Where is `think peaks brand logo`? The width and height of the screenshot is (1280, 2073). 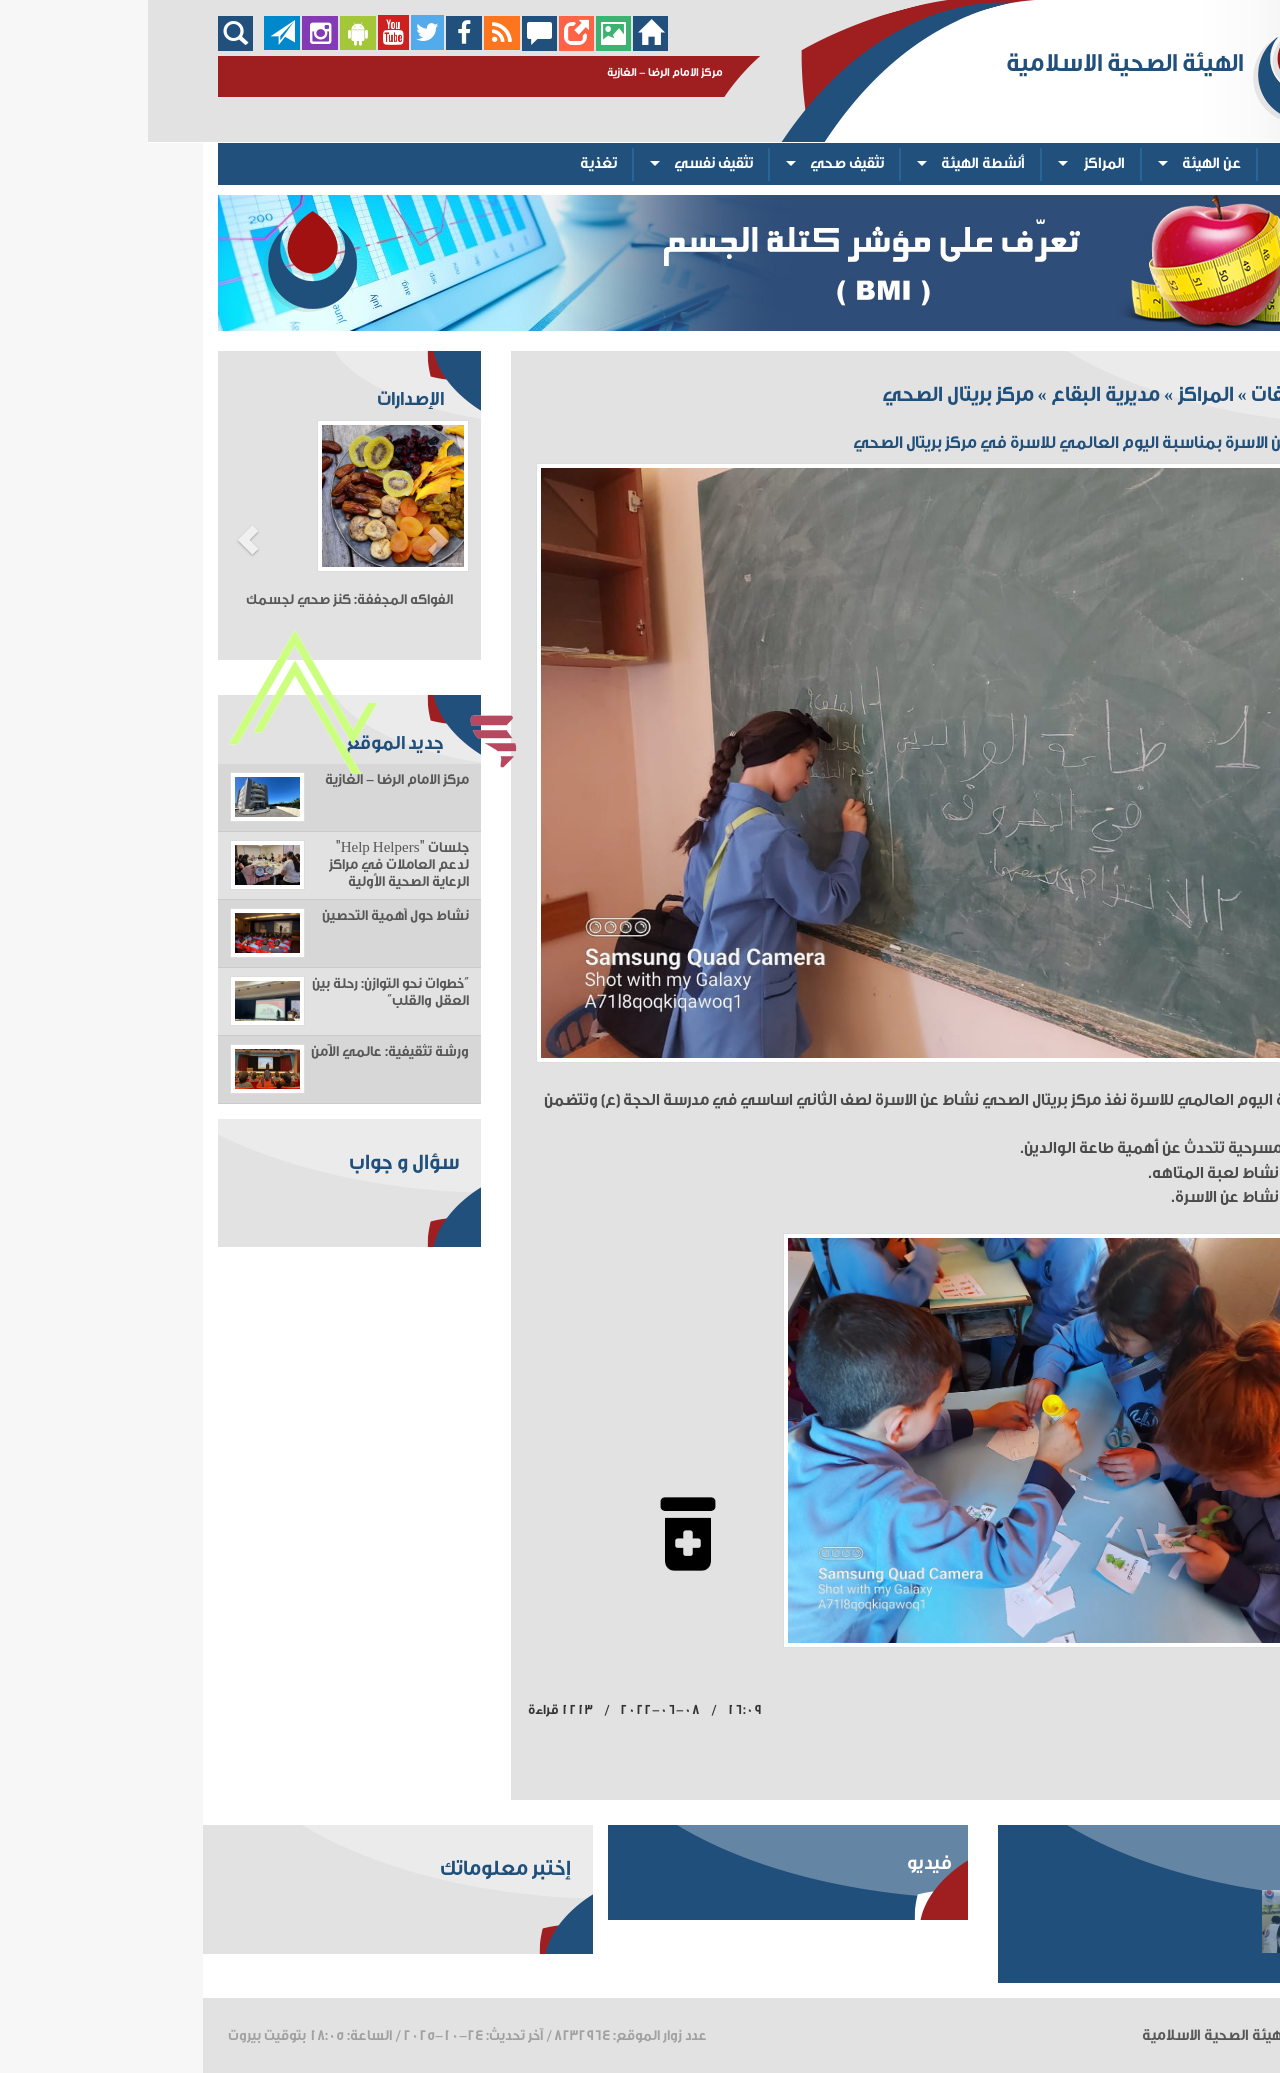
think peaks brand logo is located at coordinates (303, 702).